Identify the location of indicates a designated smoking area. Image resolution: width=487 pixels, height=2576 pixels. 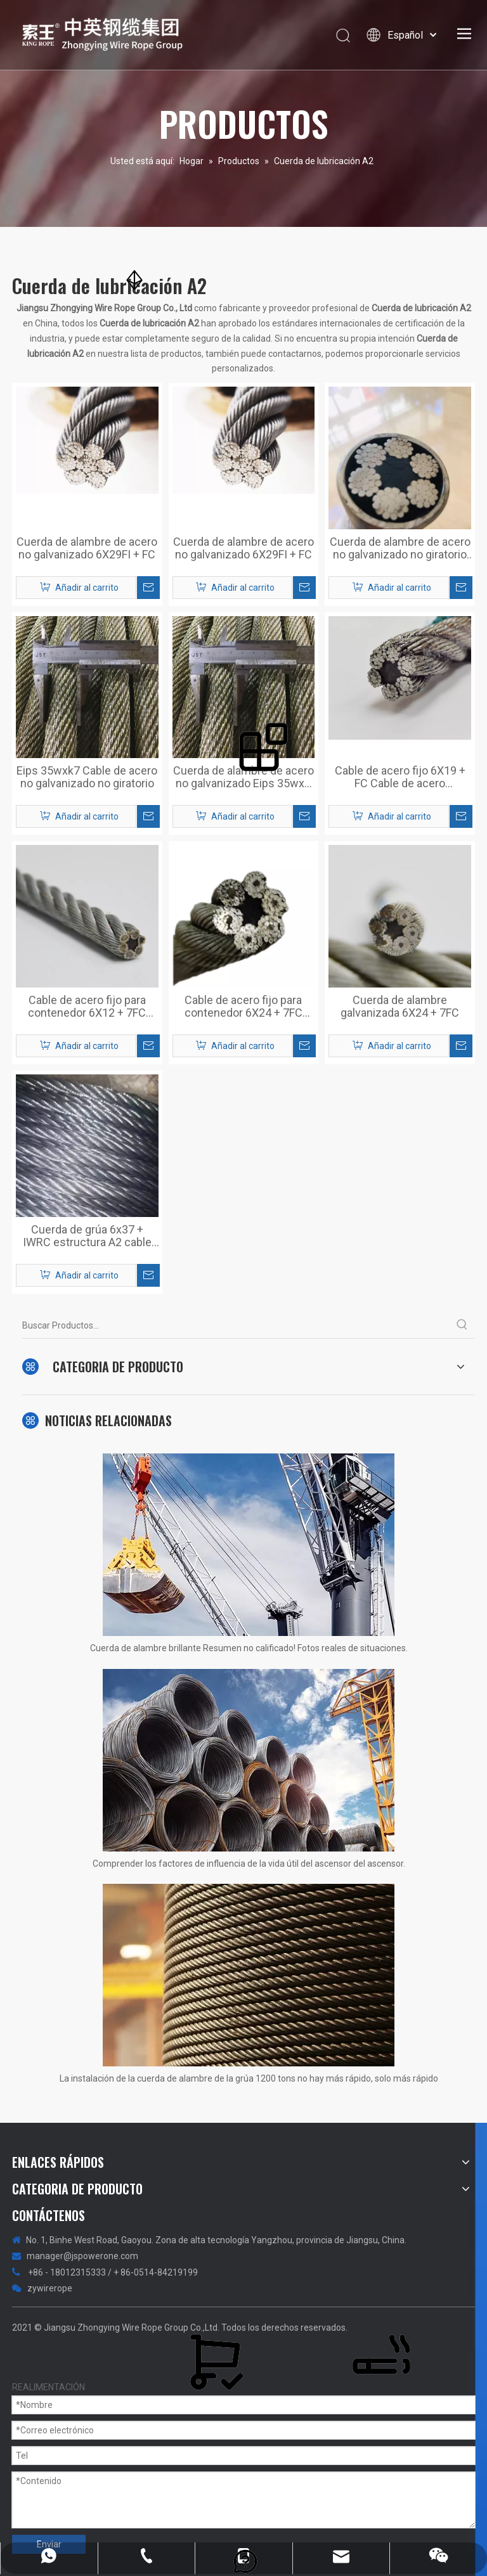
(381, 2360).